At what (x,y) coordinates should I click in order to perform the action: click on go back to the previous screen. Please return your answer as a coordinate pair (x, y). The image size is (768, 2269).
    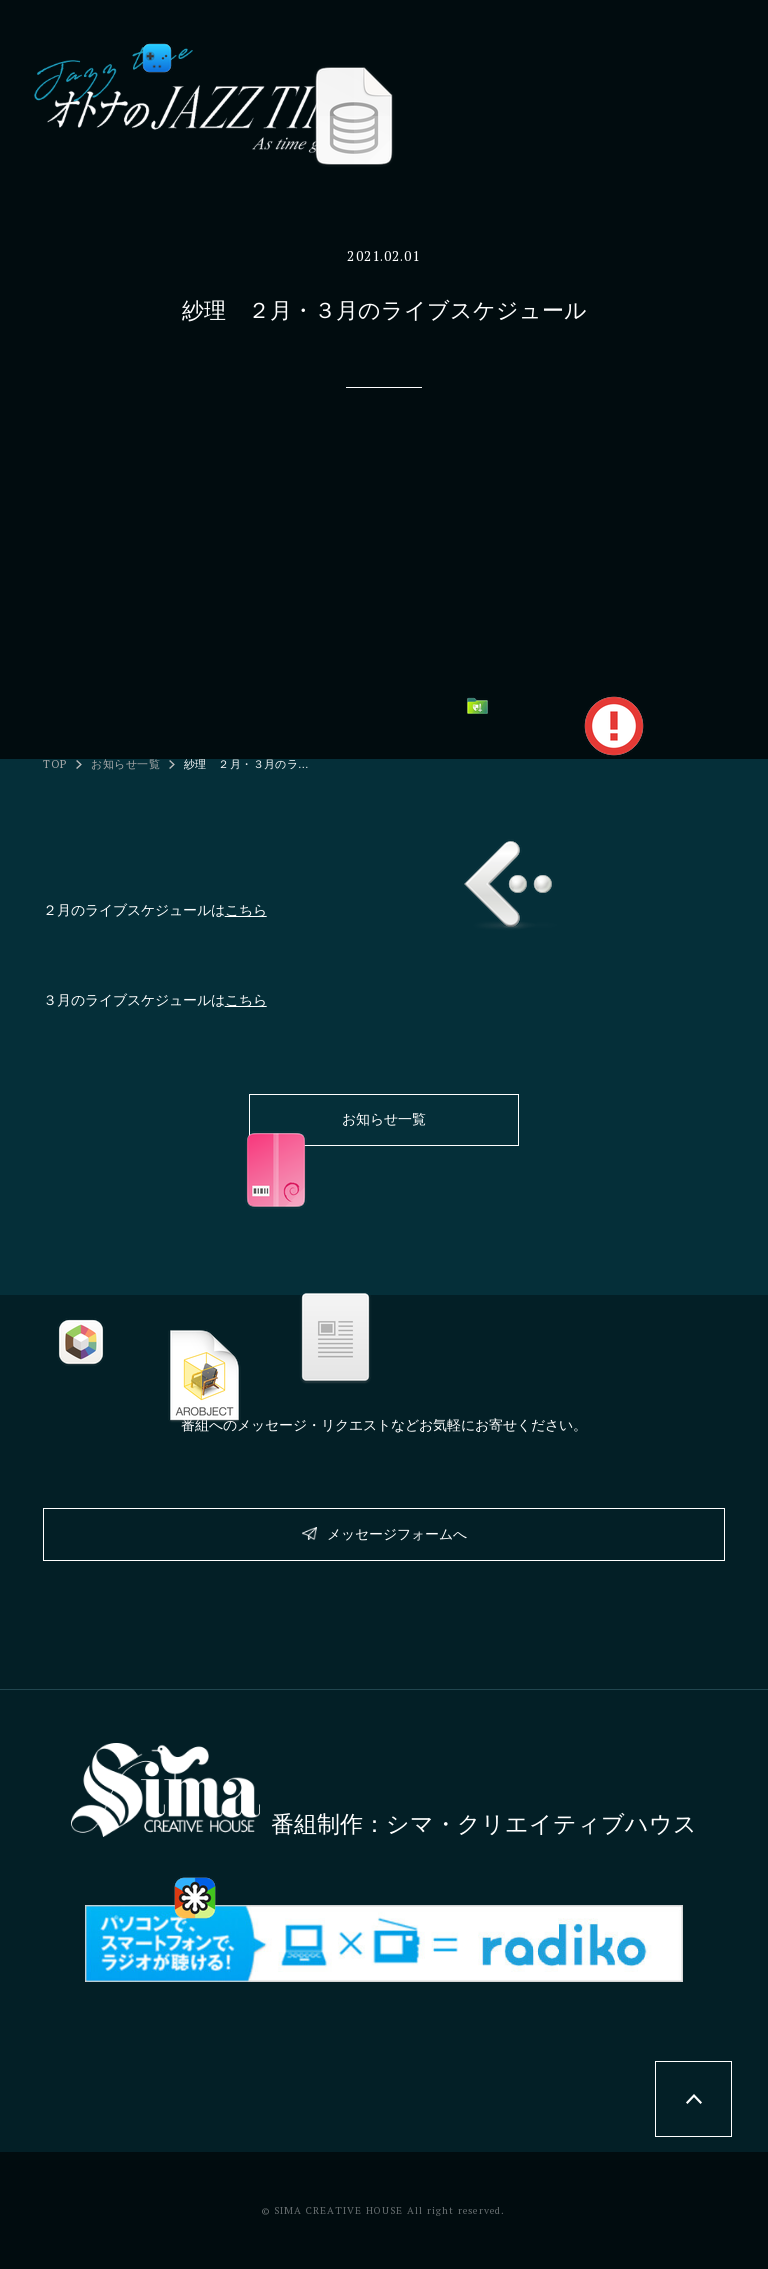
    Looking at the image, I should click on (509, 884).